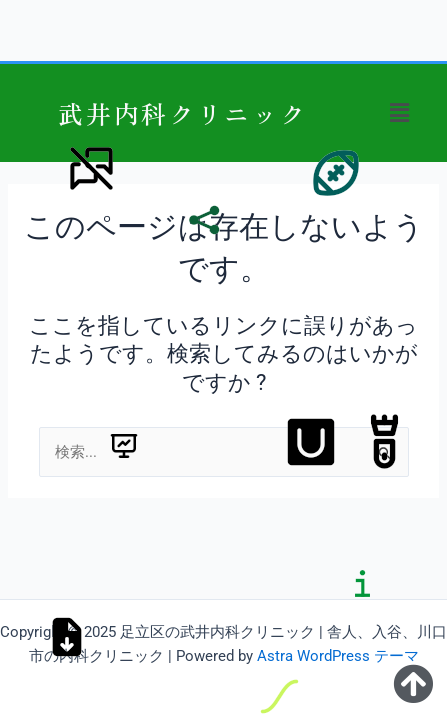 This screenshot has height=720, width=447. Describe the element at coordinates (124, 446) in the screenshot. I see `start or view a presentation` at that location.